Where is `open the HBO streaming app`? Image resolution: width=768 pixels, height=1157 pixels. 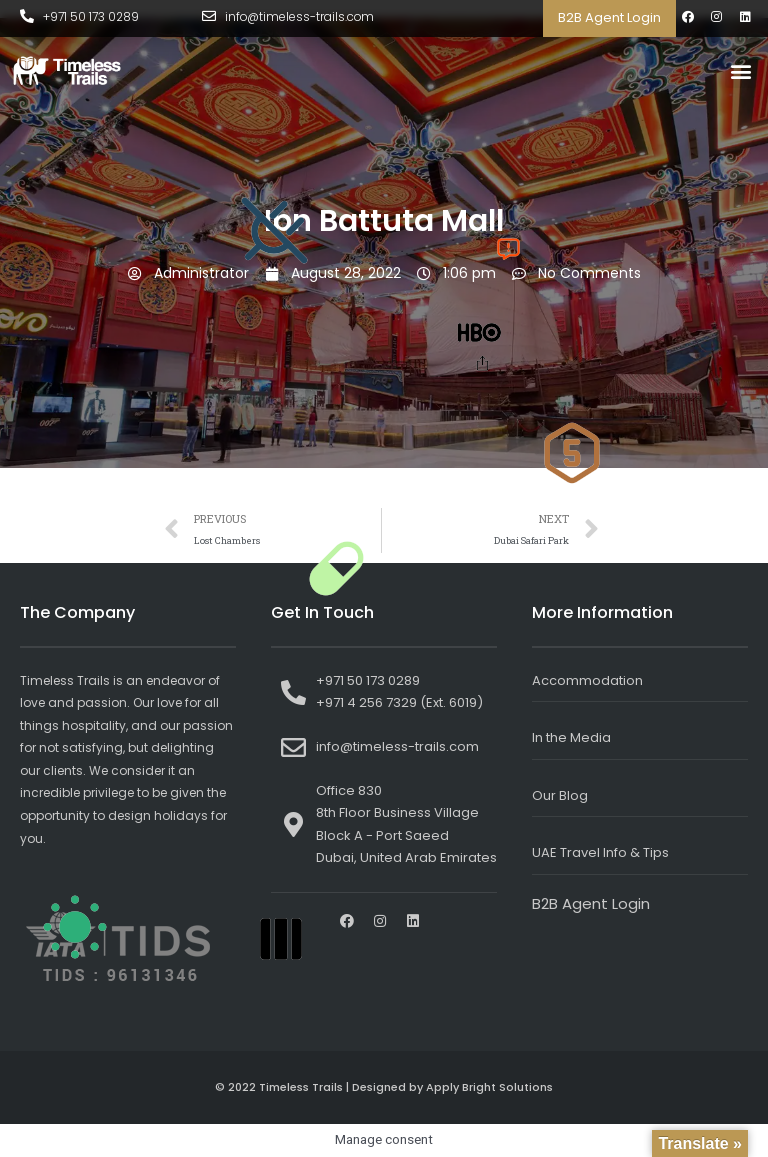 open the HBO streaming app is located at coordinates (478, 332).